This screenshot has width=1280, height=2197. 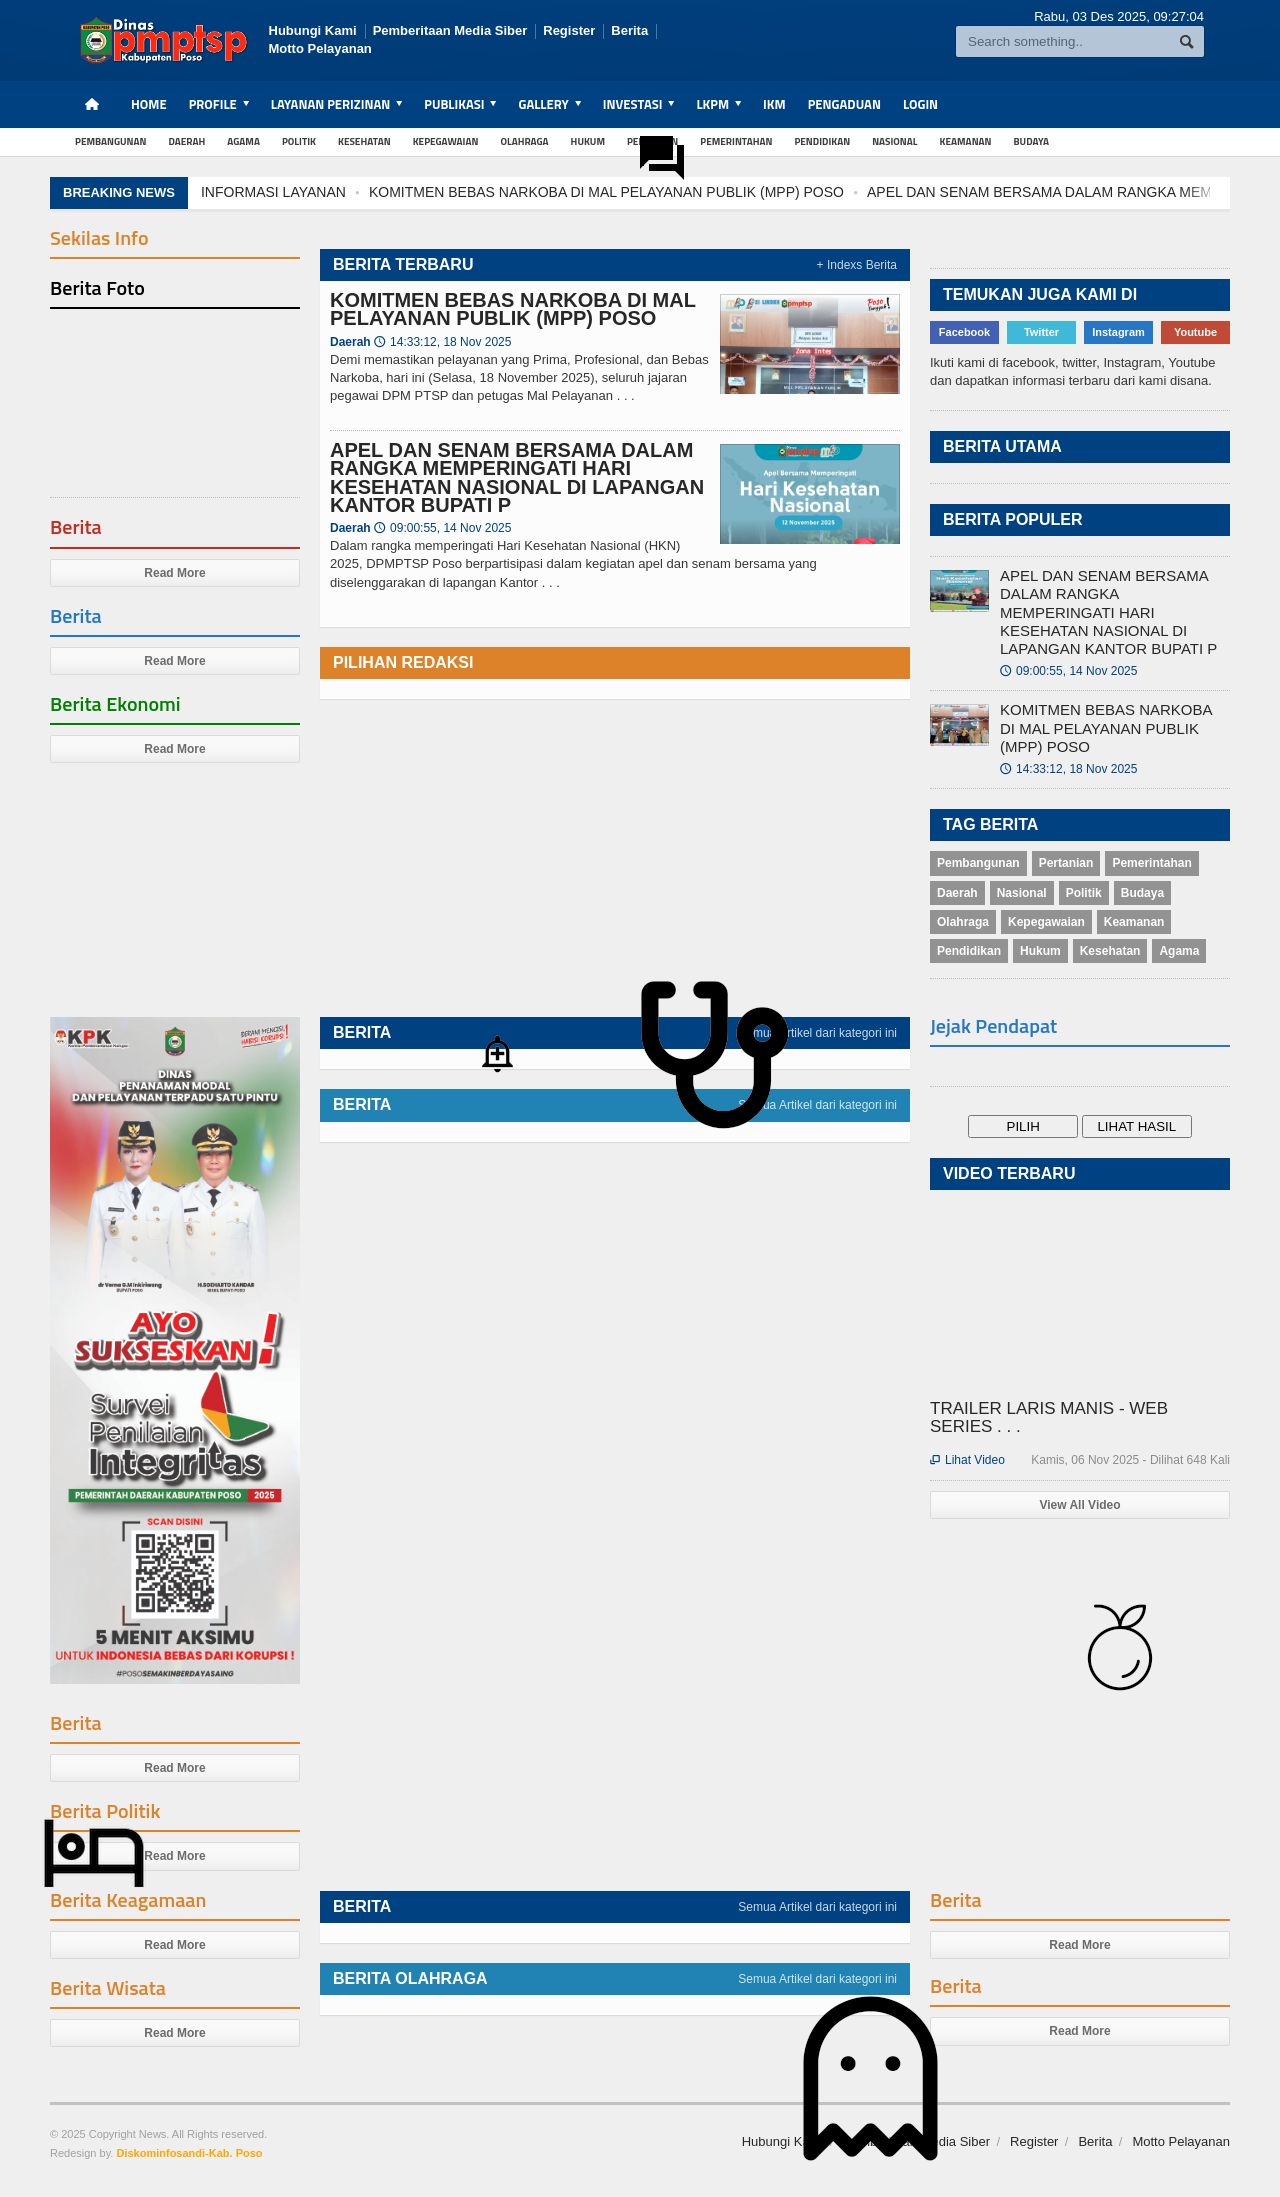 I want to click on add a new reminder or alert, so click(x=497, y=1053).